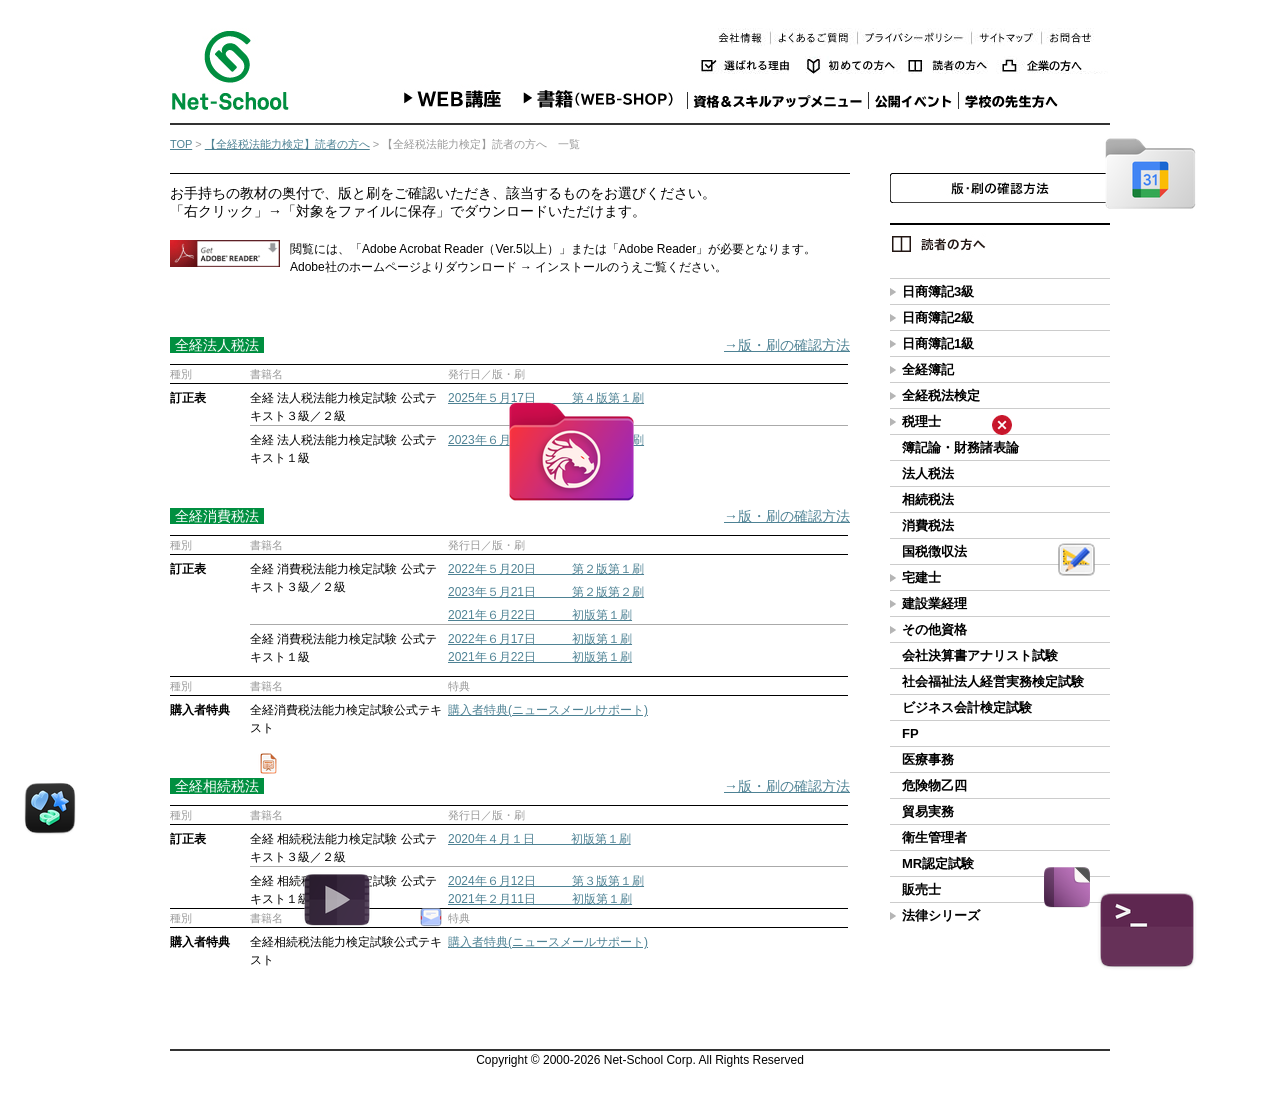 This screenshot has height=1109, width=1280. Describe the element at coordinates (268, 763) in the screenshot. I see `open a libreoffice impress presentation template` at that location.